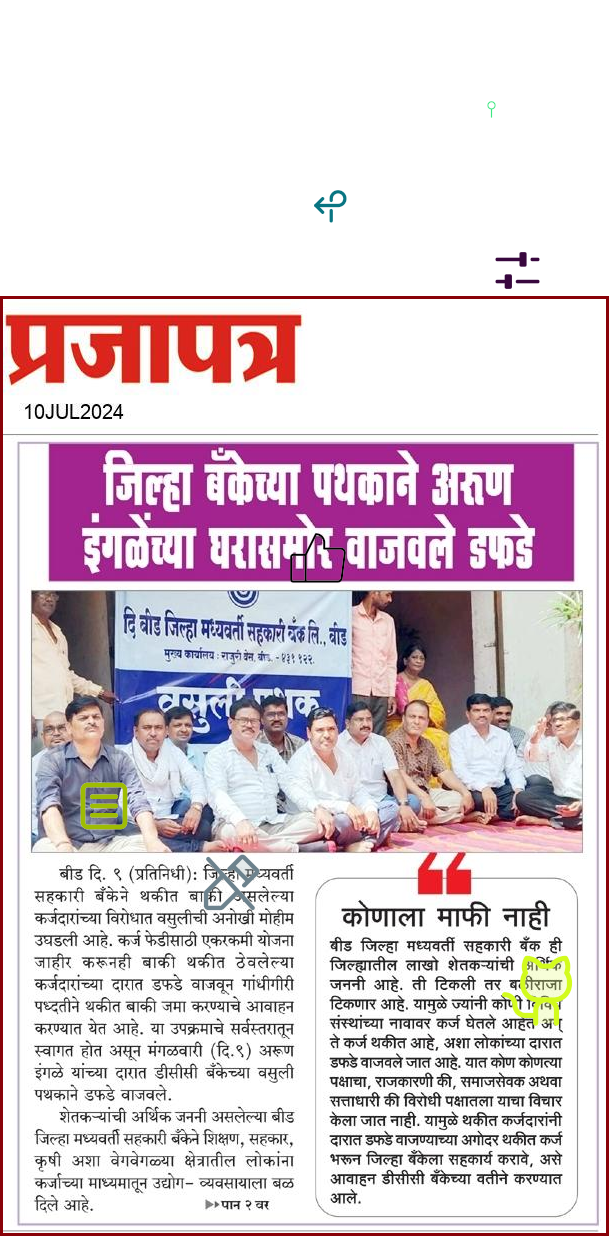  I want to click on link to github repository, so click(543, 989).